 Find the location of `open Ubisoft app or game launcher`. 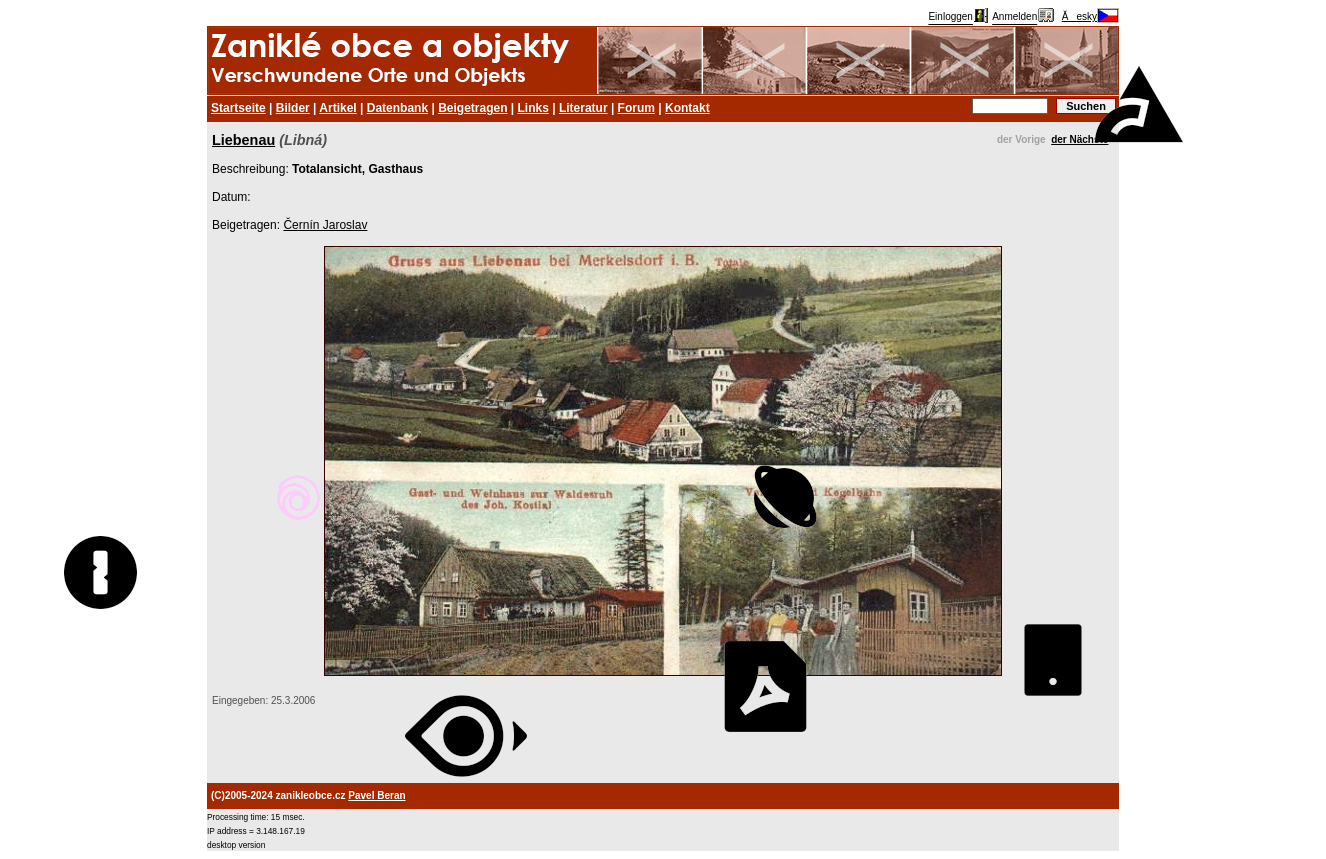

open Ubisoft app or game launcher is located at coordinates (298, 497).